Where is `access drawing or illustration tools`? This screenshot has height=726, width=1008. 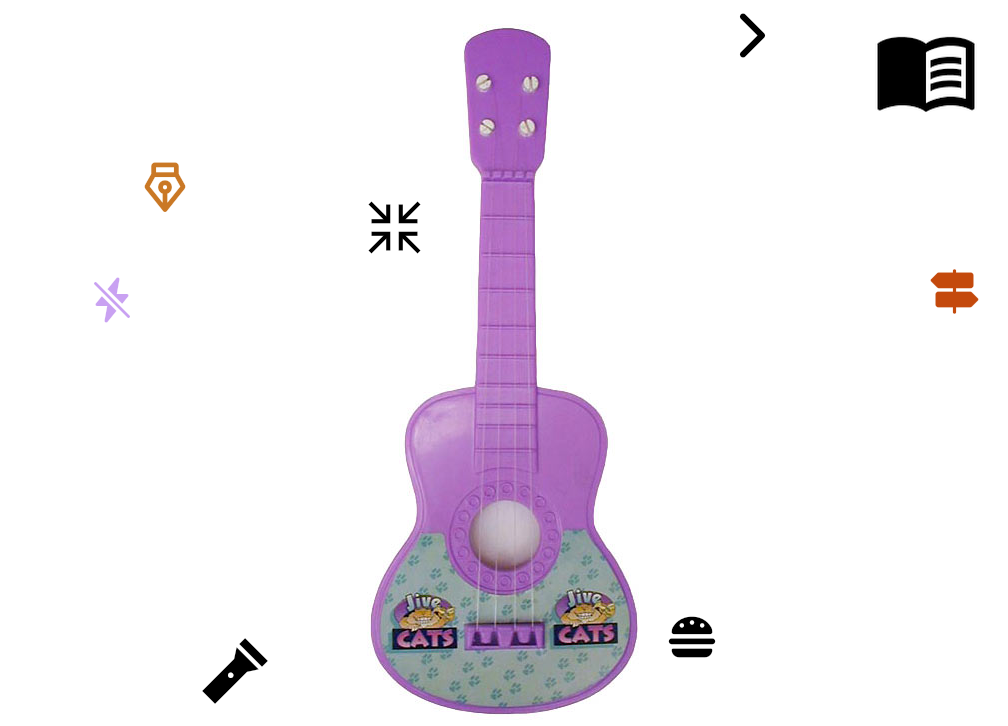
access drawing or illustration tools is located at coordinates (165, 186).